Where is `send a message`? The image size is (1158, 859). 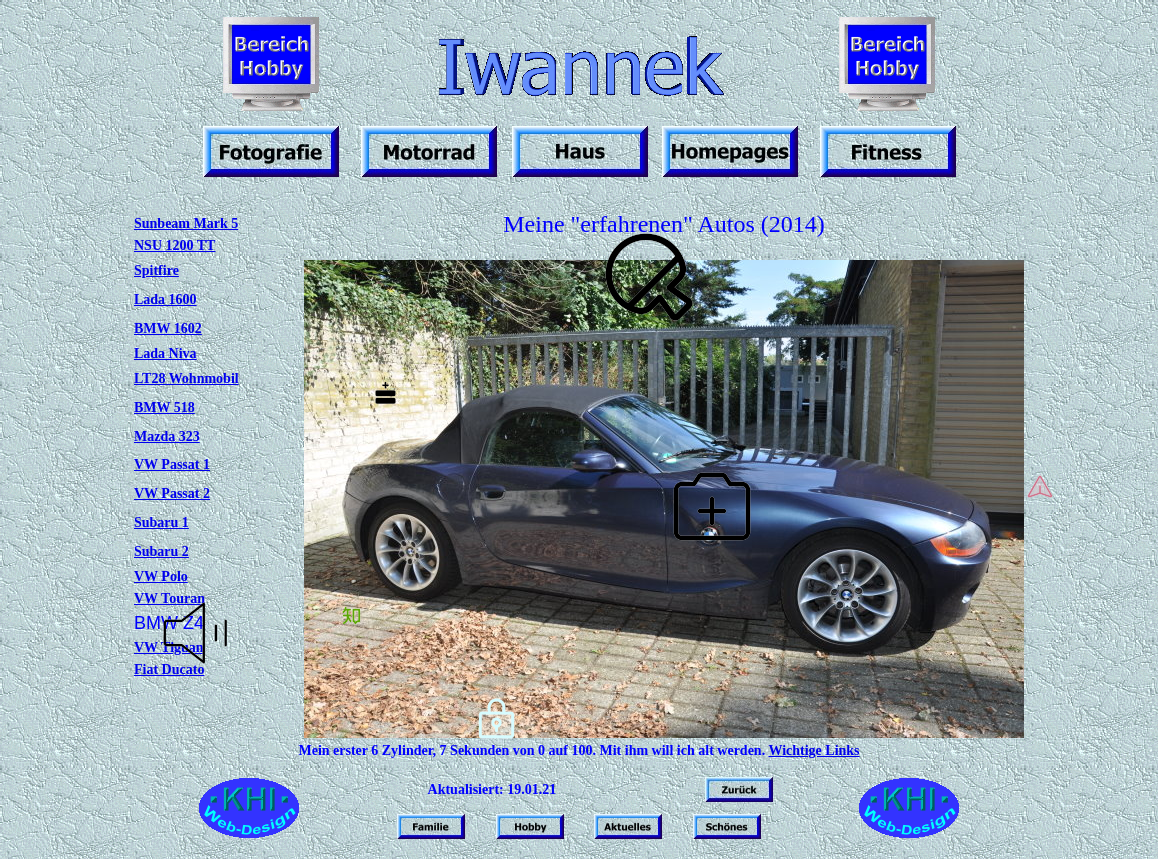 send a message is located at coordinates (1040, 487).